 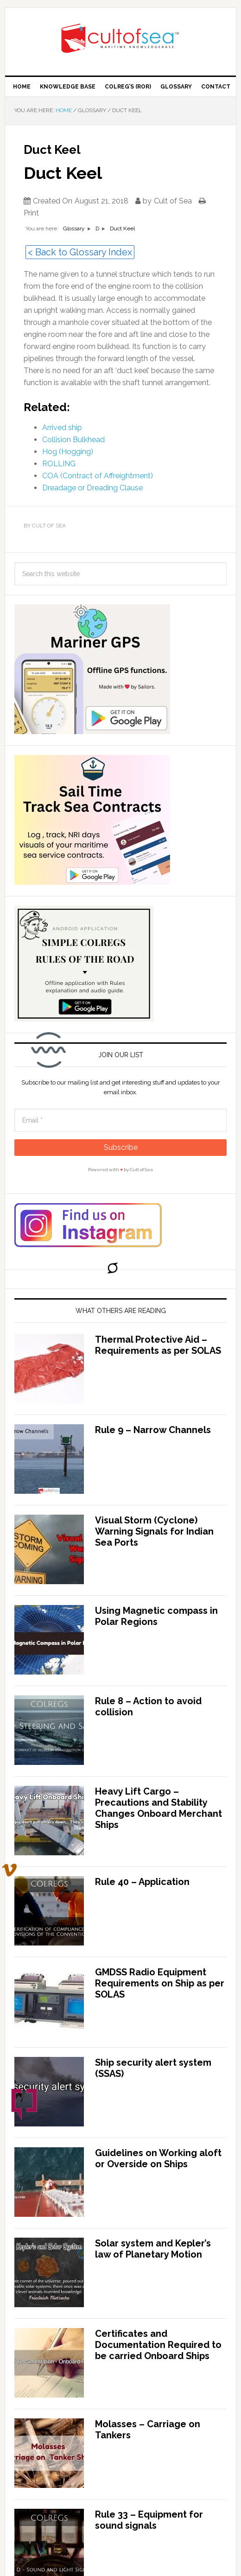 What do you see at coordinates (24, 2105) in the screenshot?
I see `visit the xda developers website` at bounding box center [24, 2105].